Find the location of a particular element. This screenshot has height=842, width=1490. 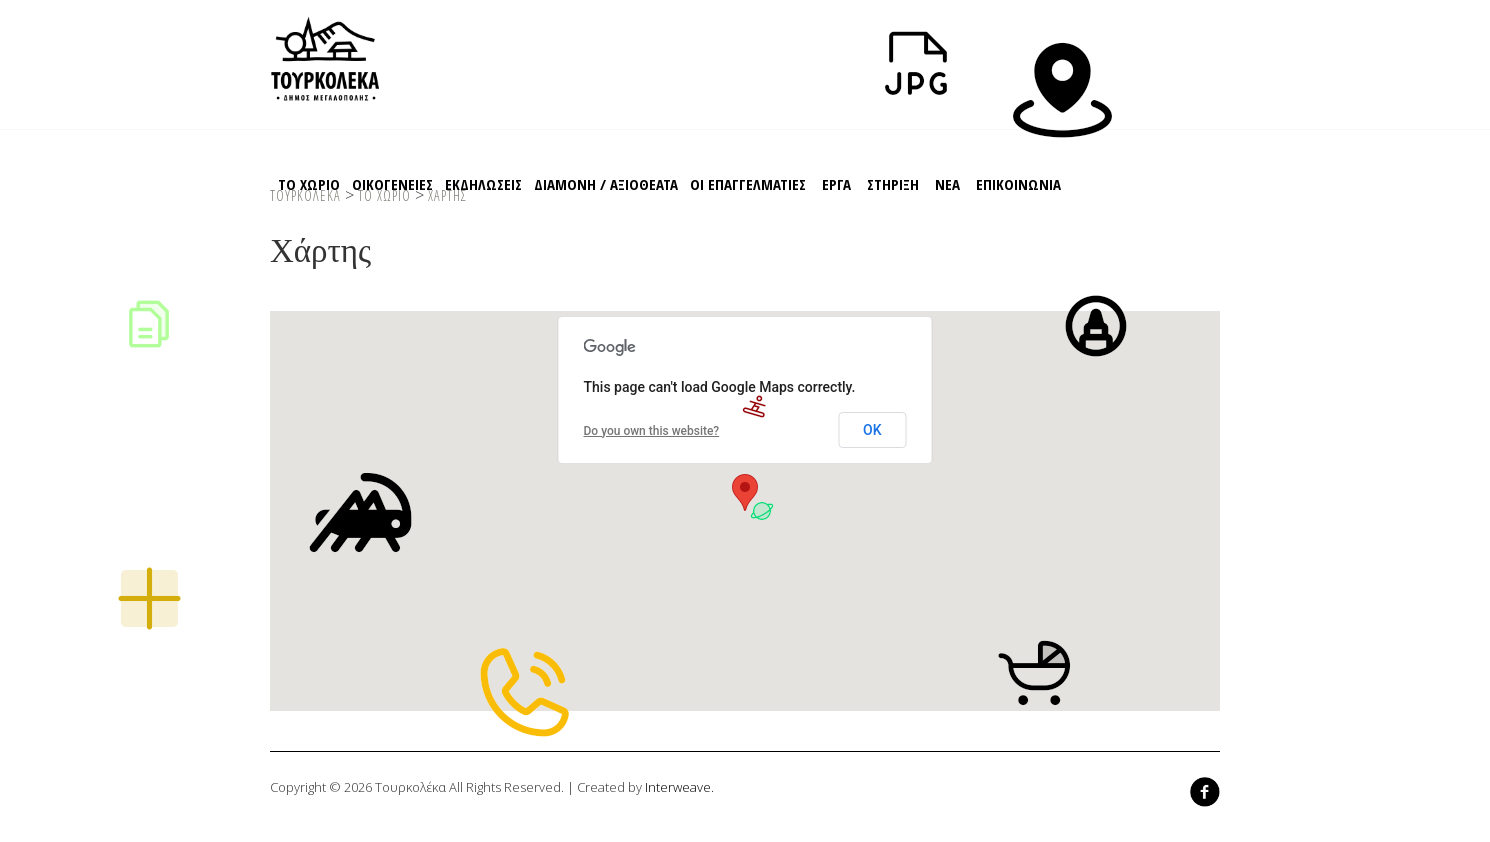

view all files or documents is located at coordinates (149, 324).